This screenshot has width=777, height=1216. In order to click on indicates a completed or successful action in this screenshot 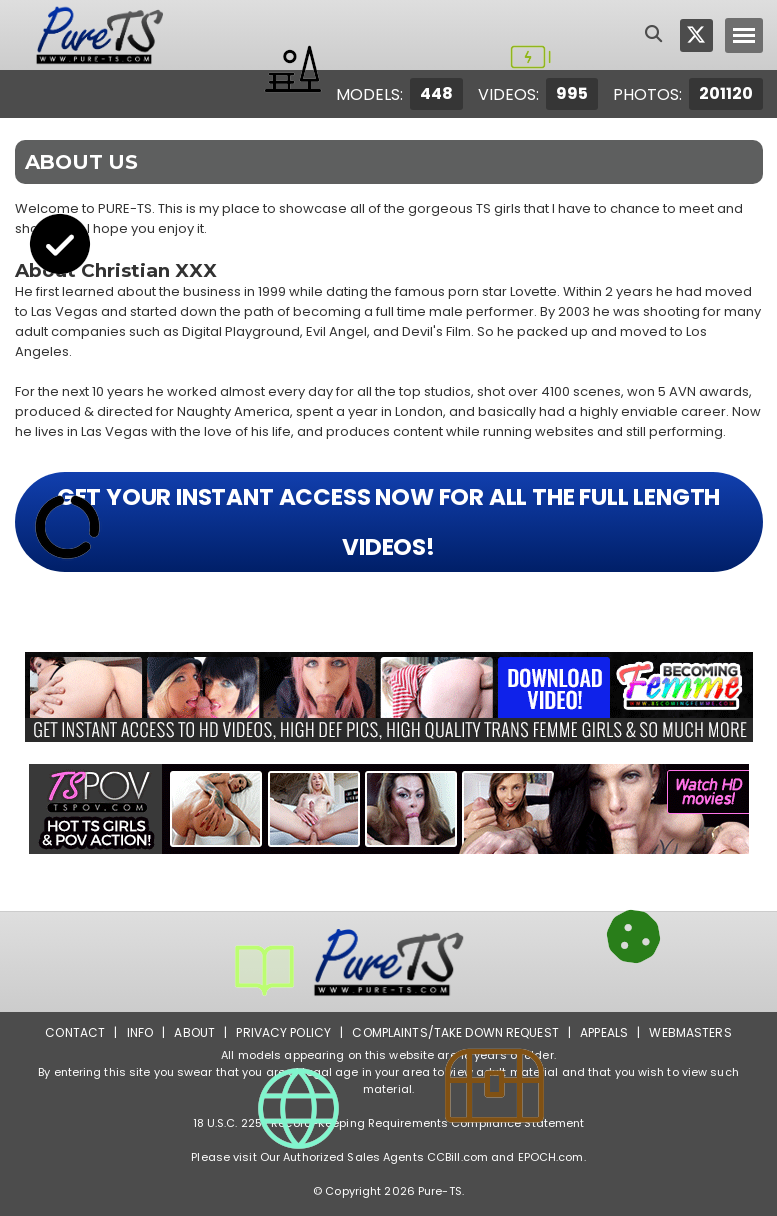, I will do `click(60, 244)`.